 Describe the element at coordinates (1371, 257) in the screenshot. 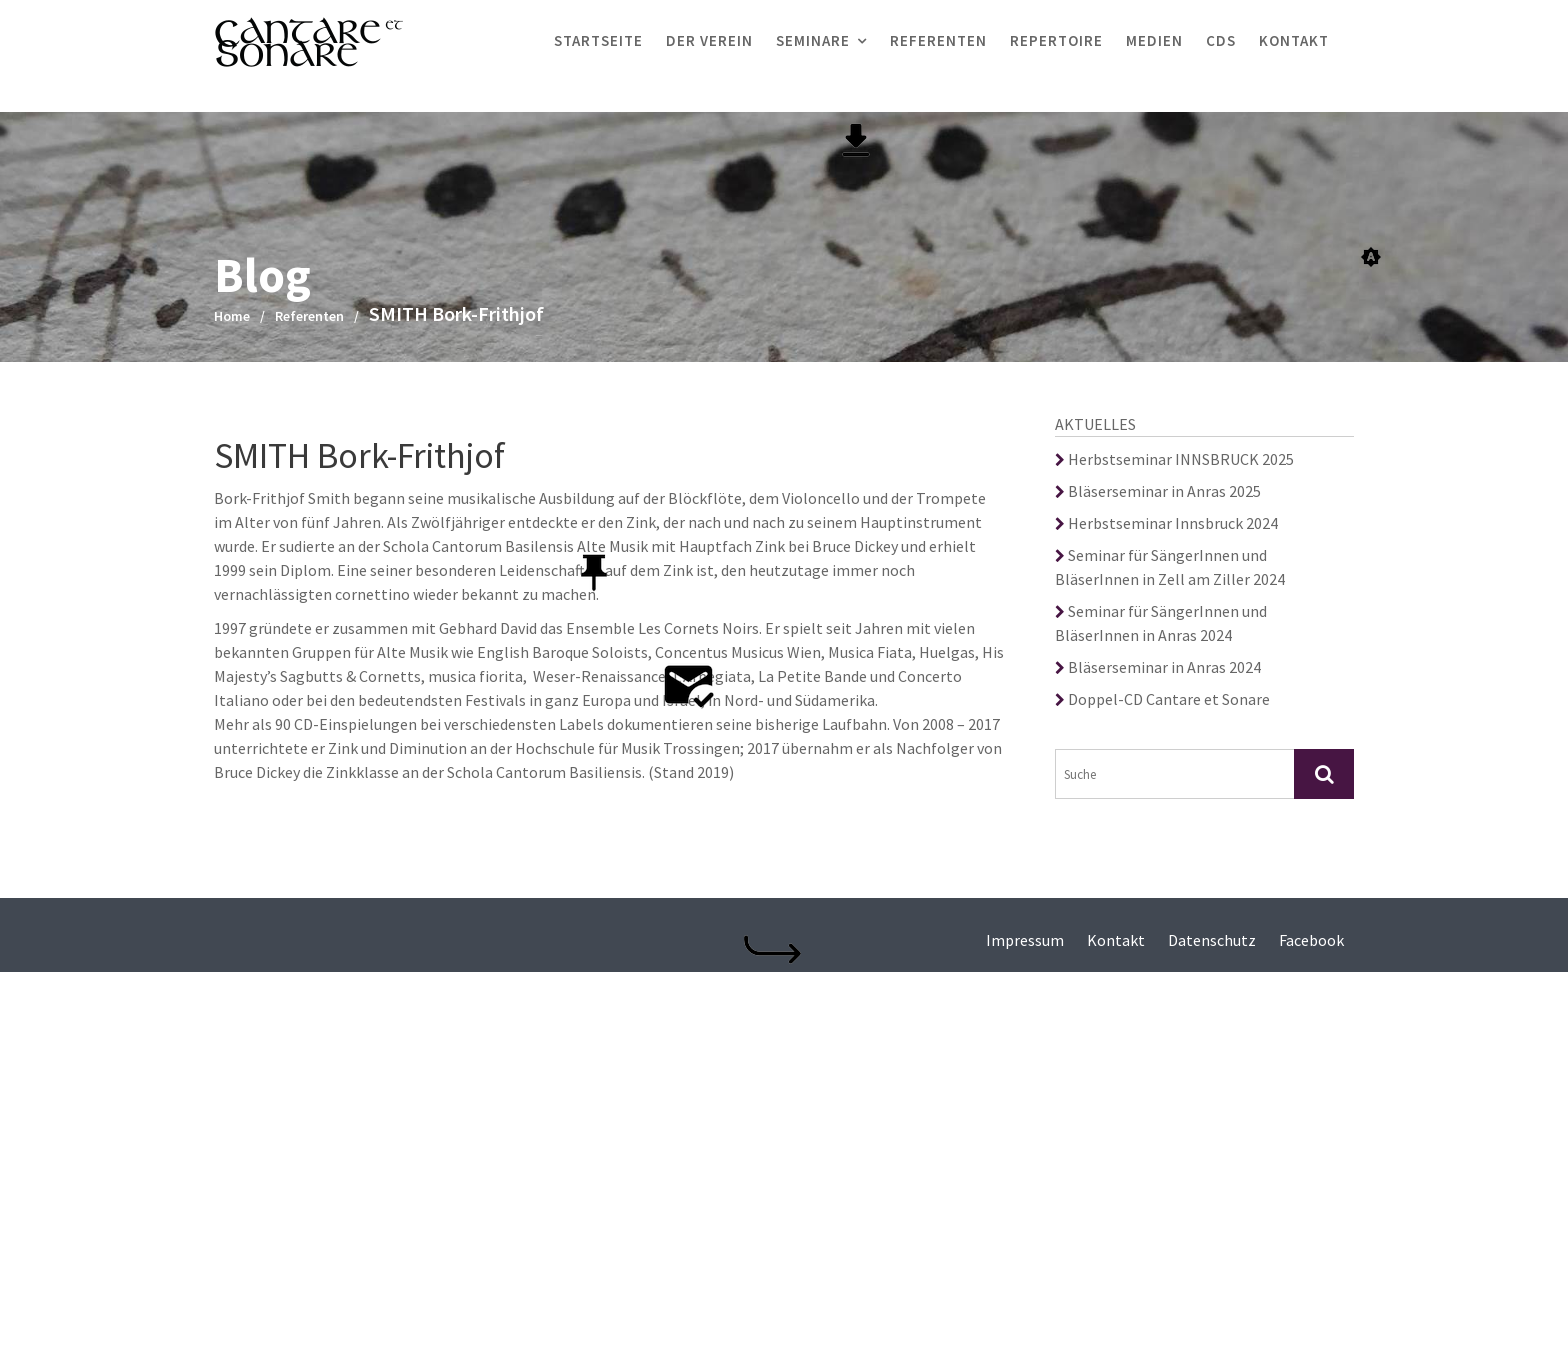

I see `enable automatic brightness adjustment` at that location.